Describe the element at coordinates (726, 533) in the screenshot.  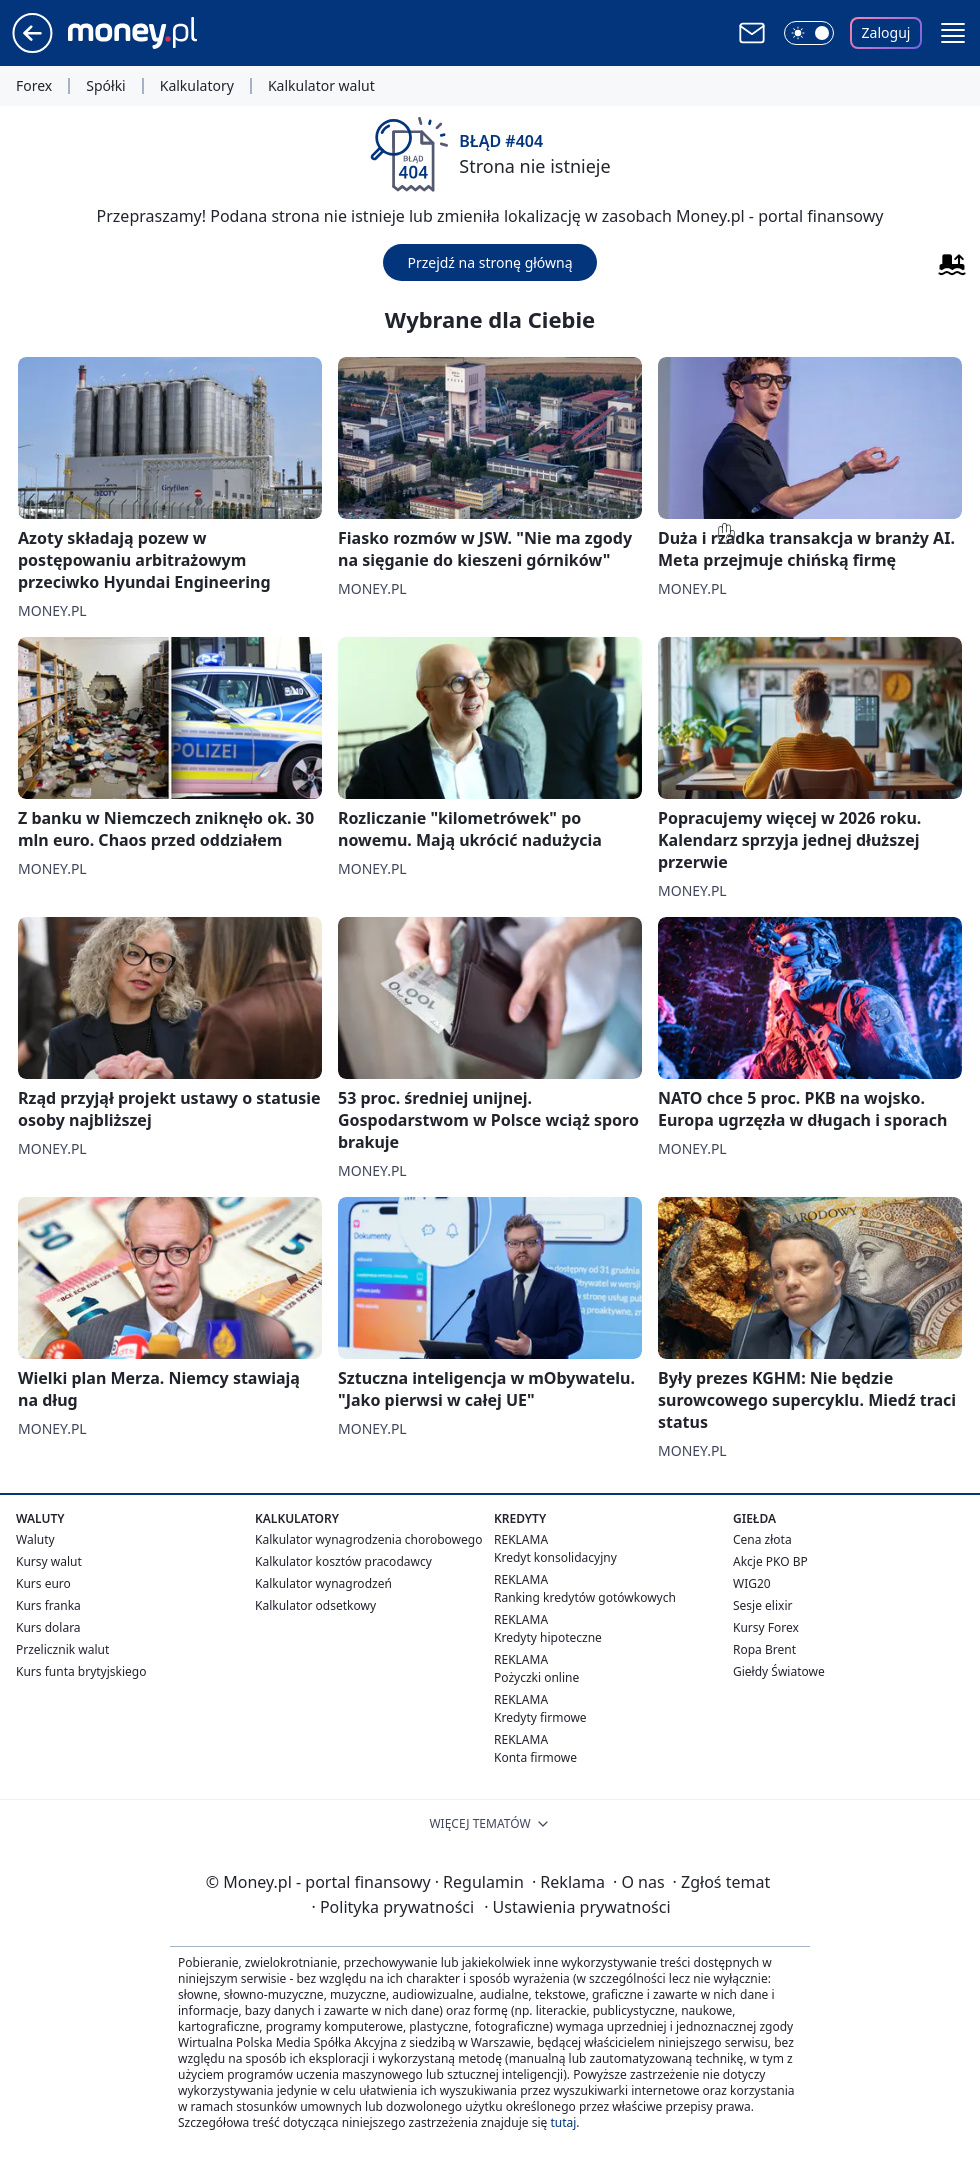
I see `stop or pause an action` at that location.